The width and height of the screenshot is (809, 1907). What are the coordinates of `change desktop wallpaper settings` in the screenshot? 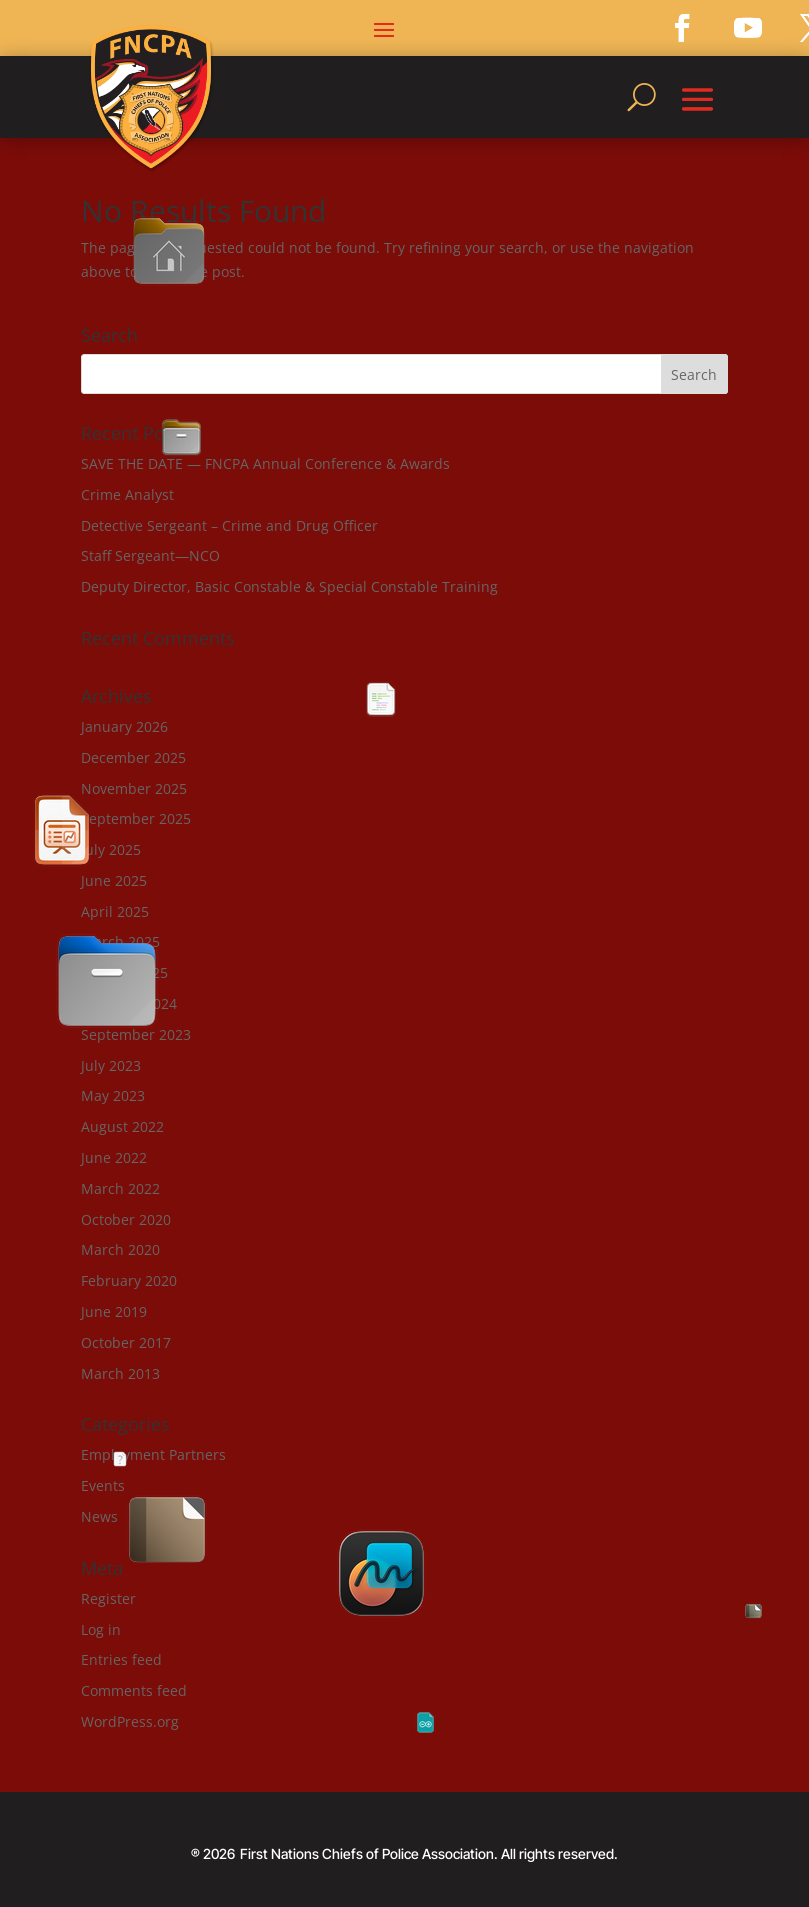 It's located at (167, 1527).